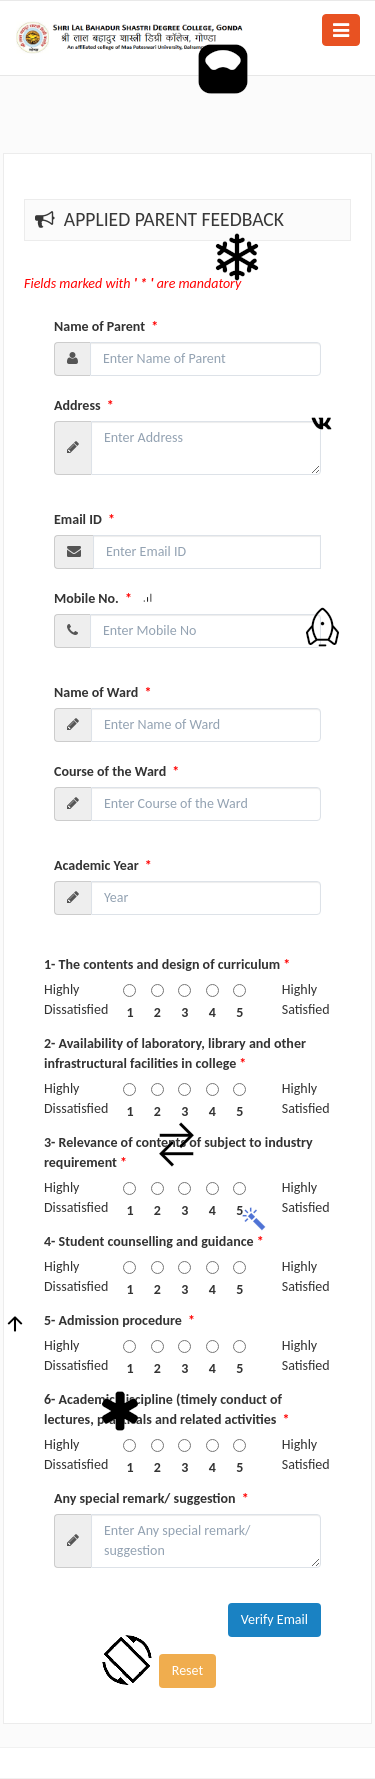 This screenshot has width=375, height=1779. Describe the element at coordinates (15, 1324) in the screenshot. I see `scroll to top of page` at that location.